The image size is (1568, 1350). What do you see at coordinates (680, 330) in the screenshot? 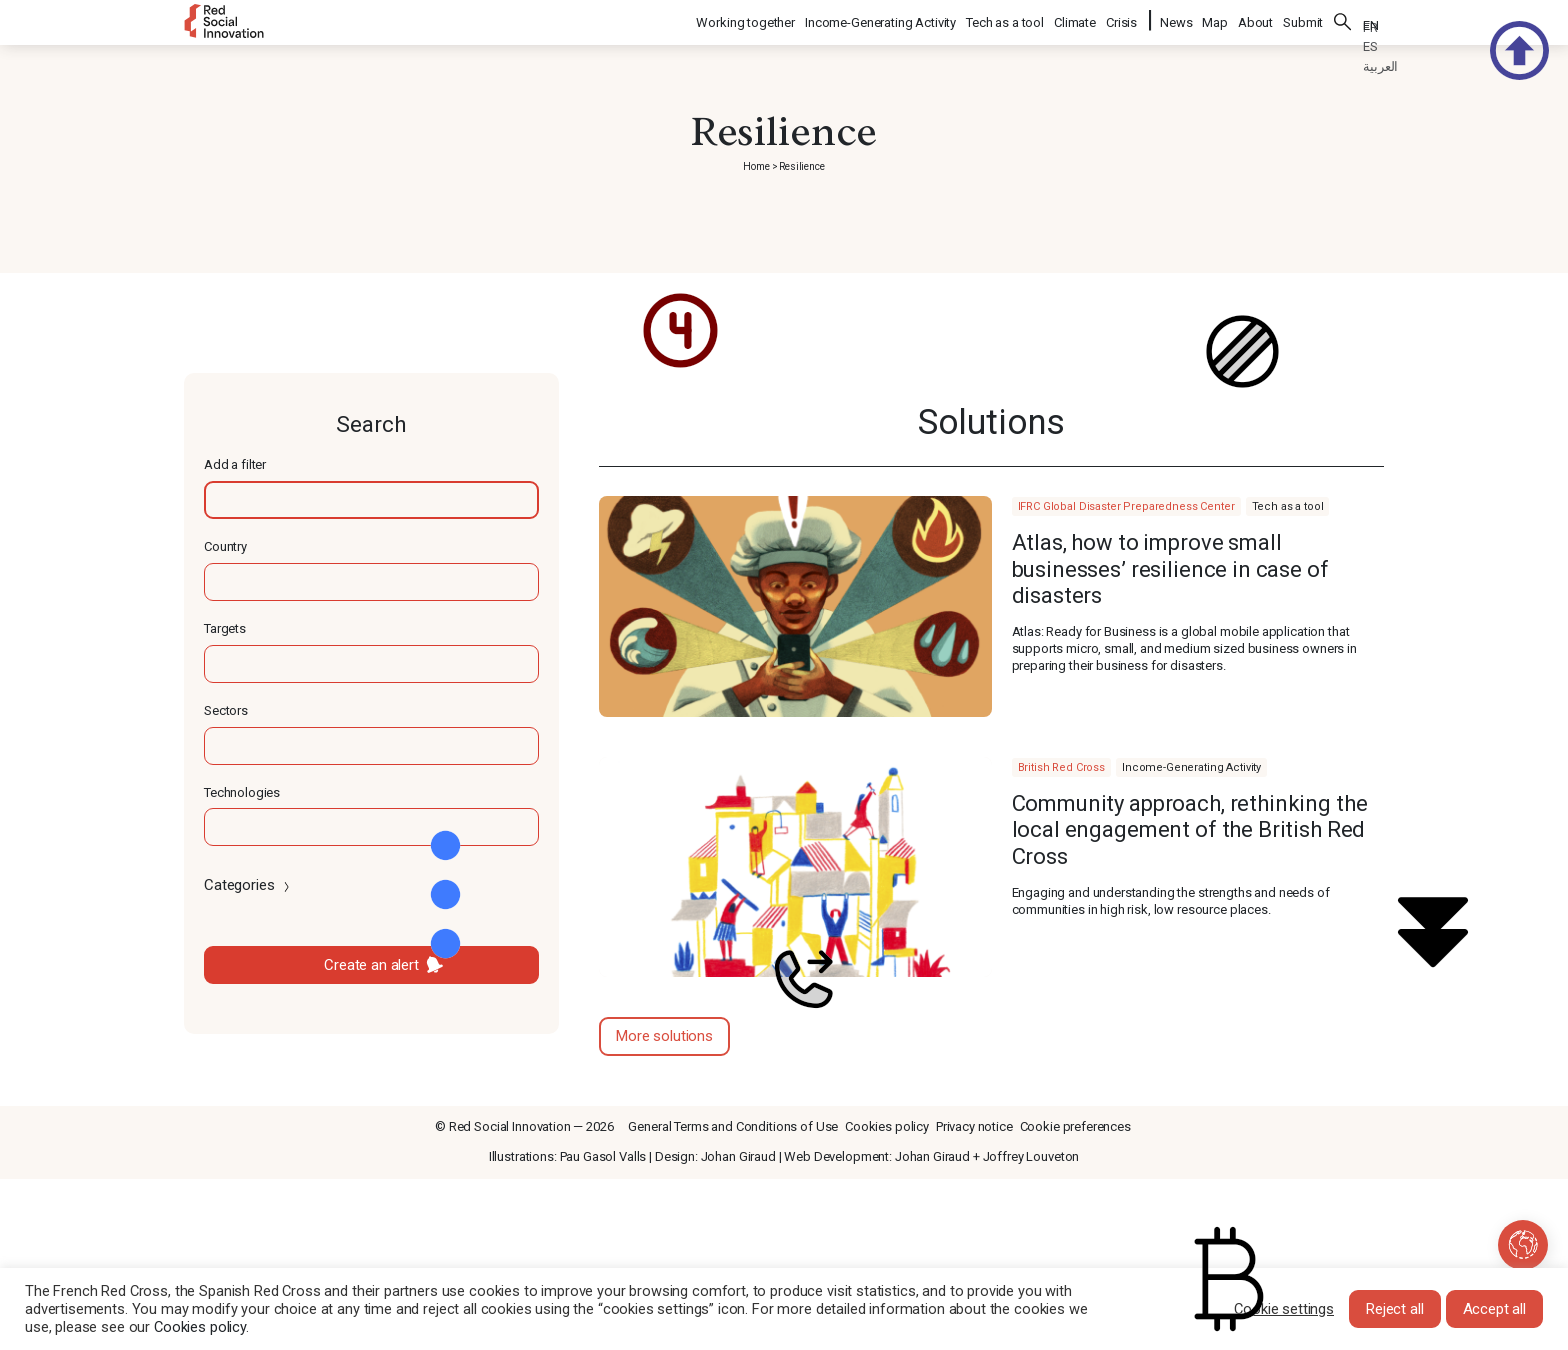
I see `step 4 in a multi-step process` at bounding box center [680, 330].